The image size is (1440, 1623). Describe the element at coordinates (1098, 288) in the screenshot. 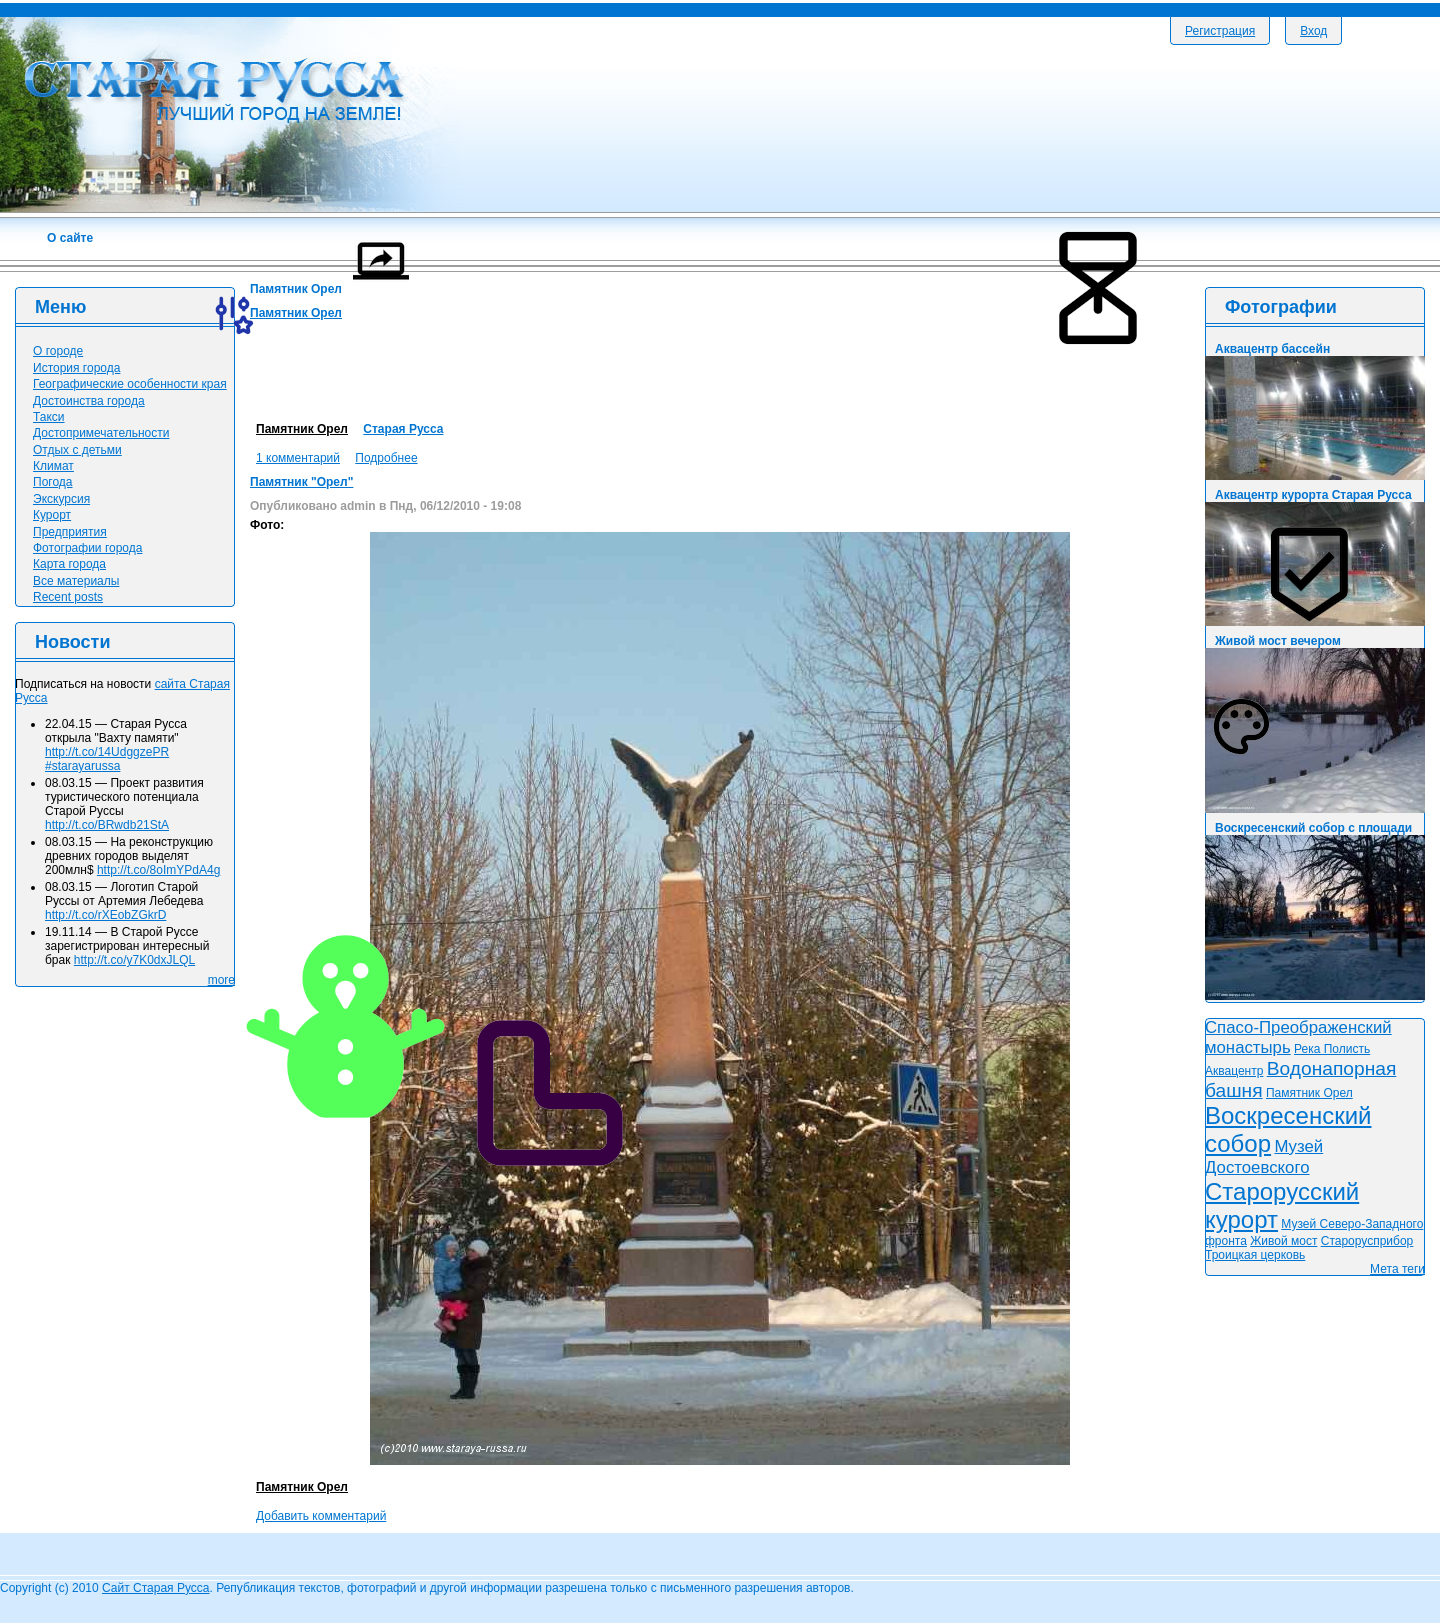

I see `indicates a process is in progress` at that location.